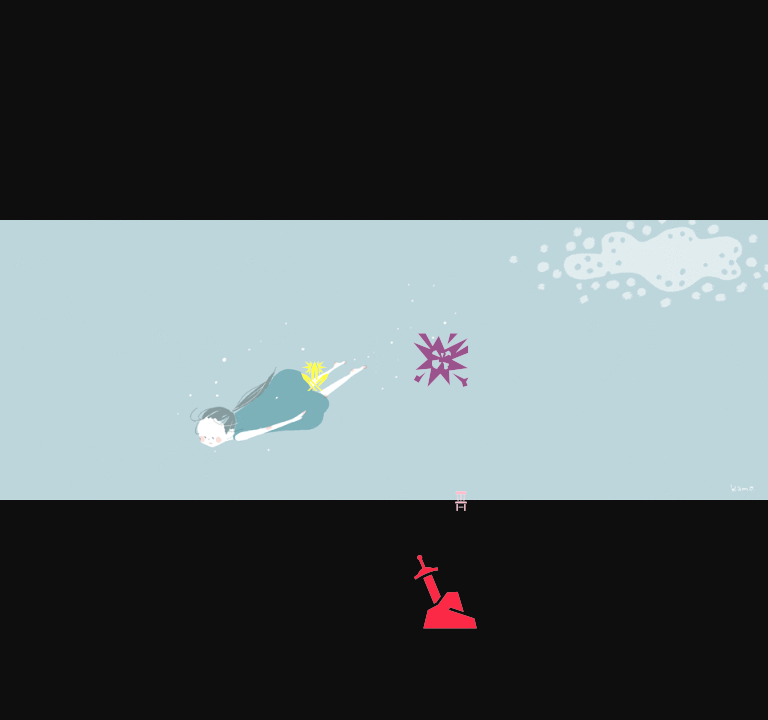  Describe the element at coordinates (315, 376) in the screenshot. I see `activate team unity or group attack ability` at that location.